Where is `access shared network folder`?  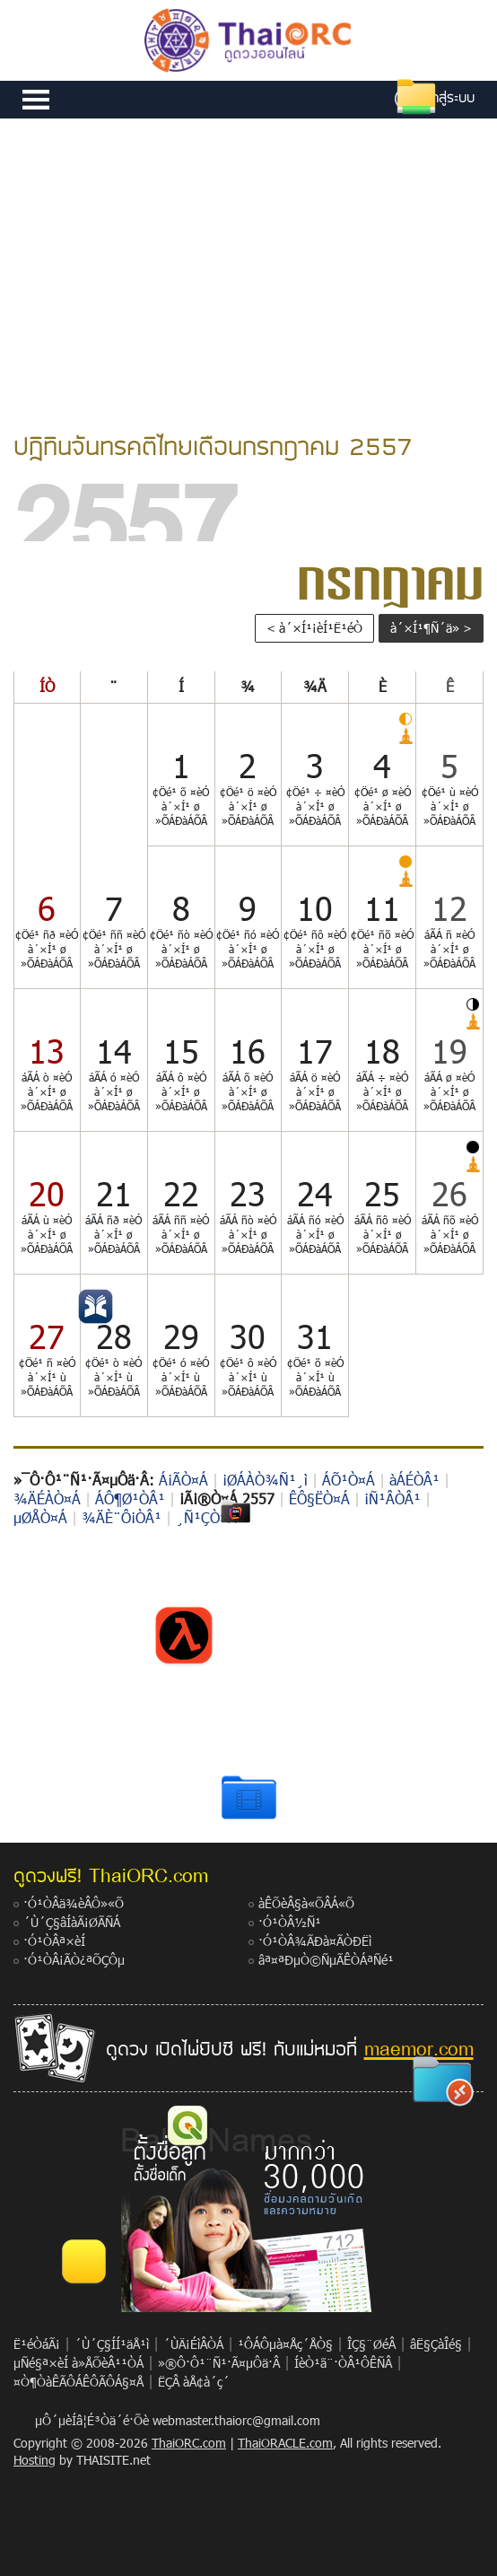
access shared network folder is located at coordinates (416, 95).